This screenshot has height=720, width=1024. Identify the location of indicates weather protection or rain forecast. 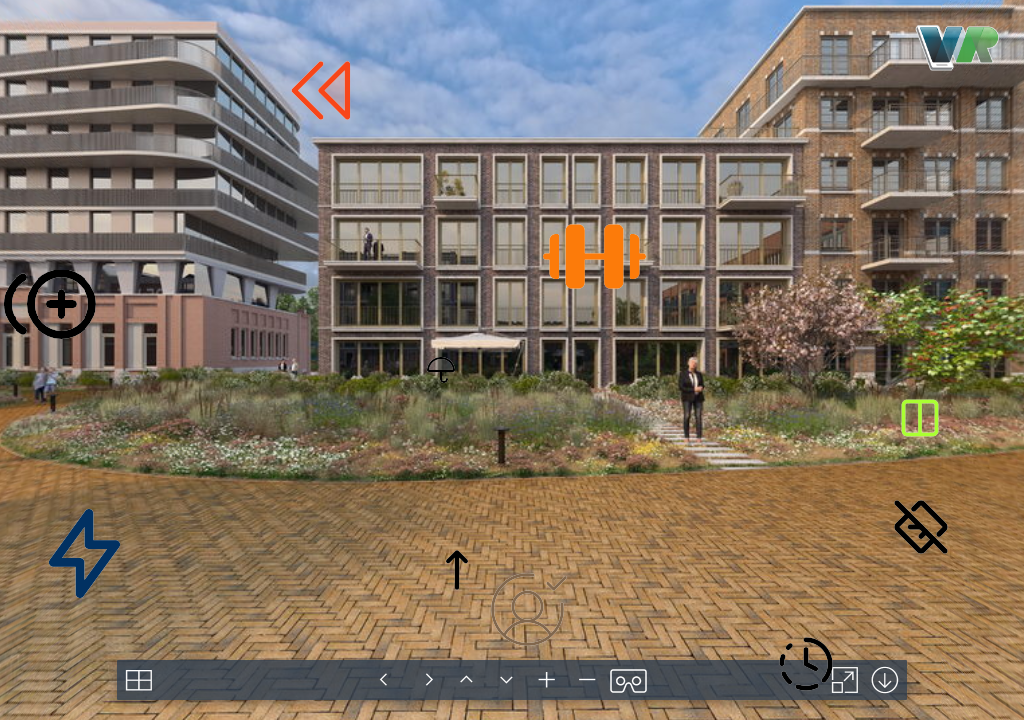
(441, 370).